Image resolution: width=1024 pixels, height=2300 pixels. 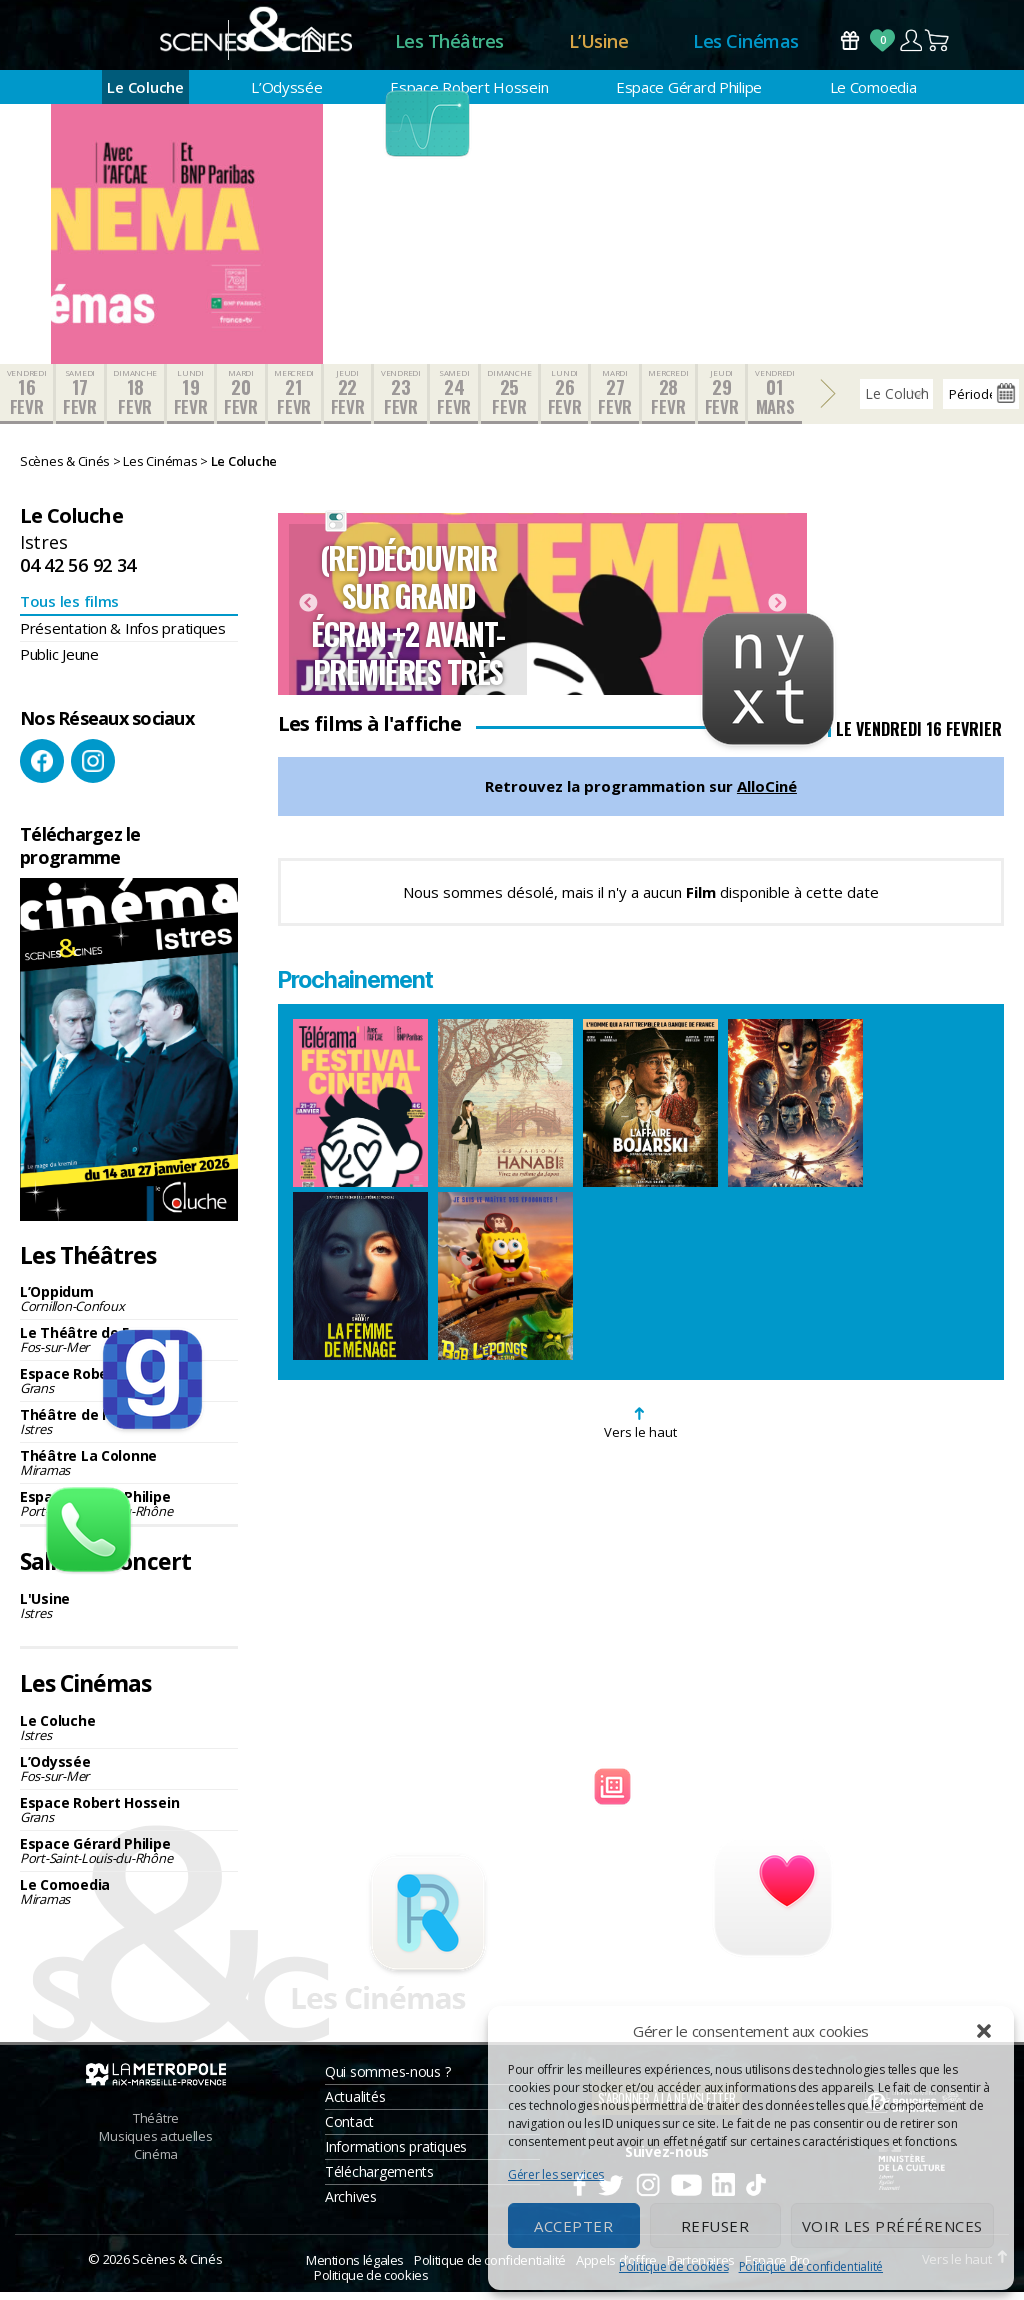 I want to click on open system resource usage monitor, so click(x=427, y=123).